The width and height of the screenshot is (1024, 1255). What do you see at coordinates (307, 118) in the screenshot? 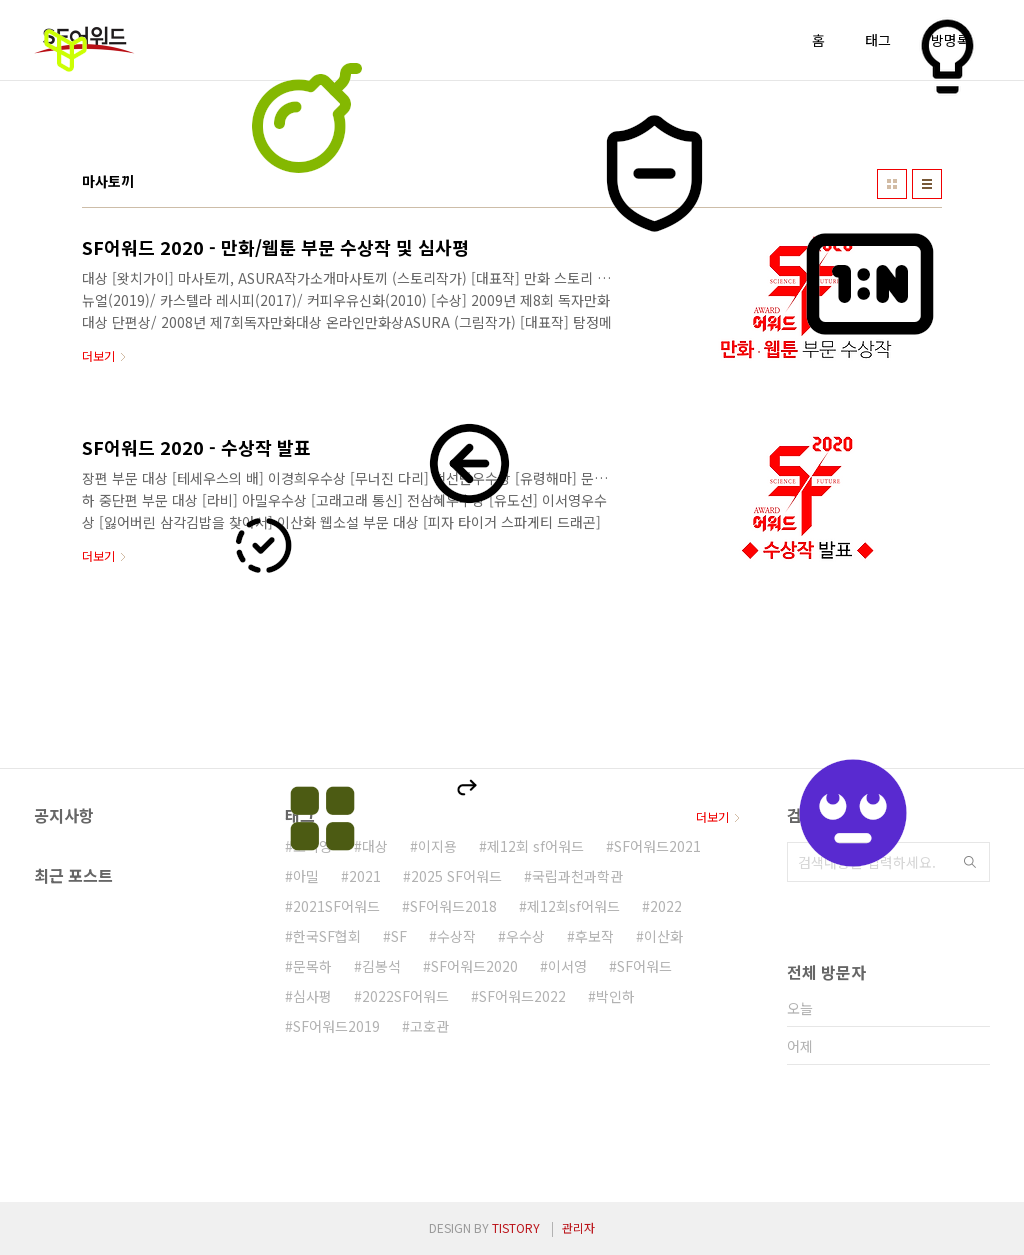
I see `indicates a destructive or dangerous action` at bounding box center [307, 118].